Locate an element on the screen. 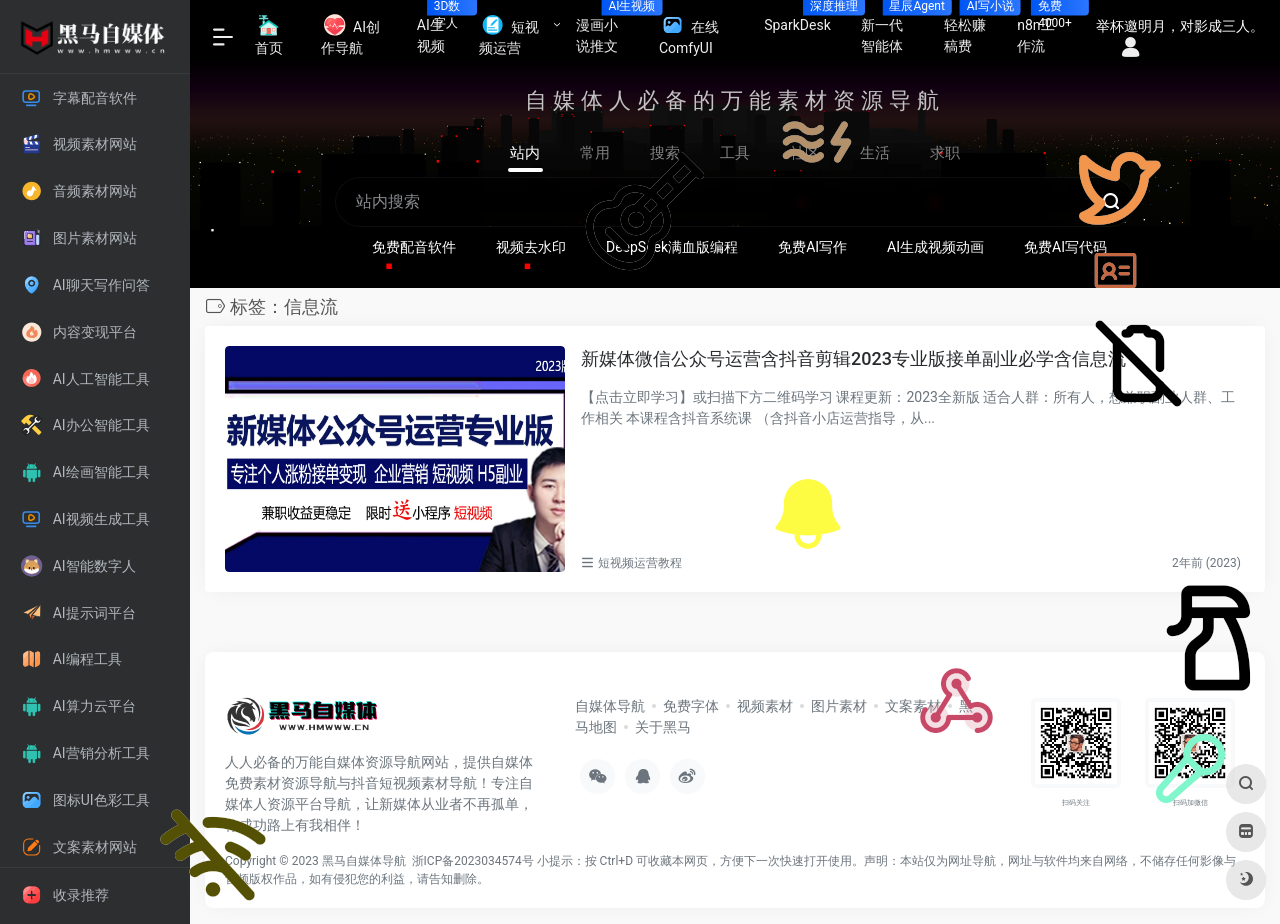 The width and height of the screenshot is (1280, 924). access cleaning or housekeeping tools is located at coordinates (1212, 638).